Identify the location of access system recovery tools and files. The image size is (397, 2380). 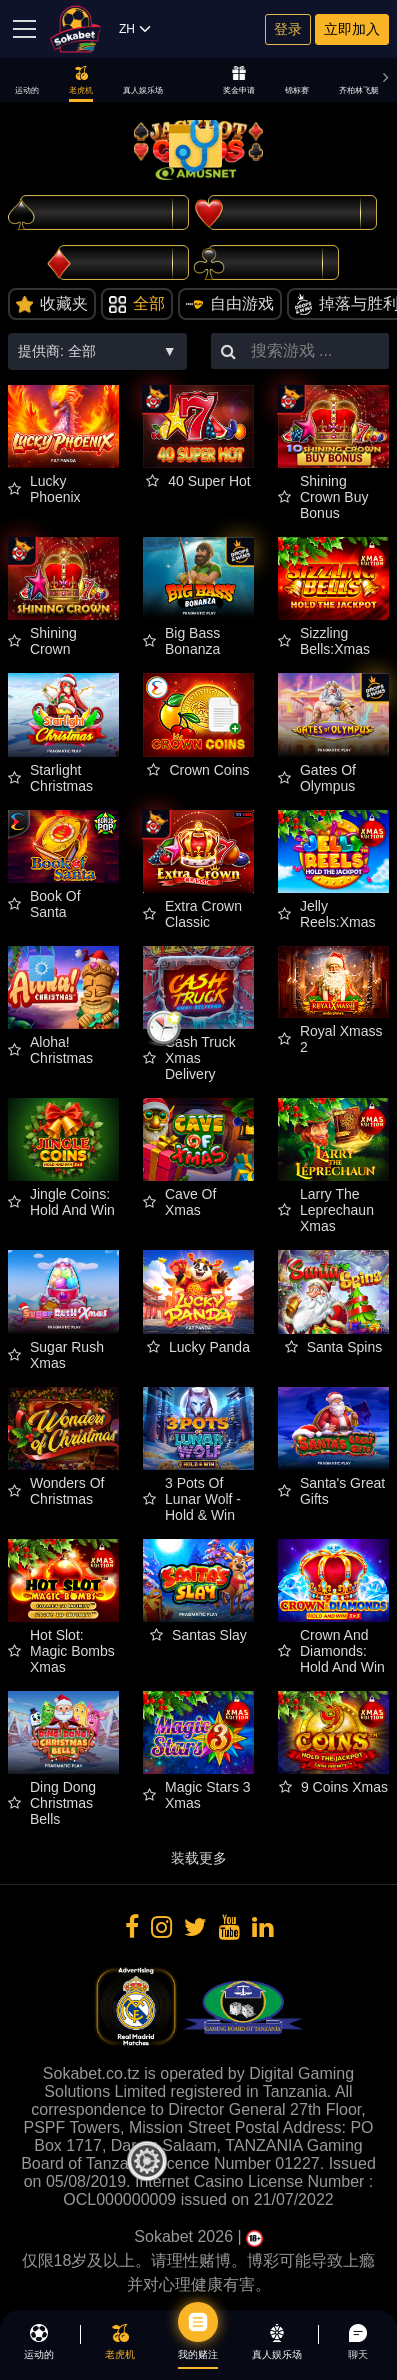
(195, 146).